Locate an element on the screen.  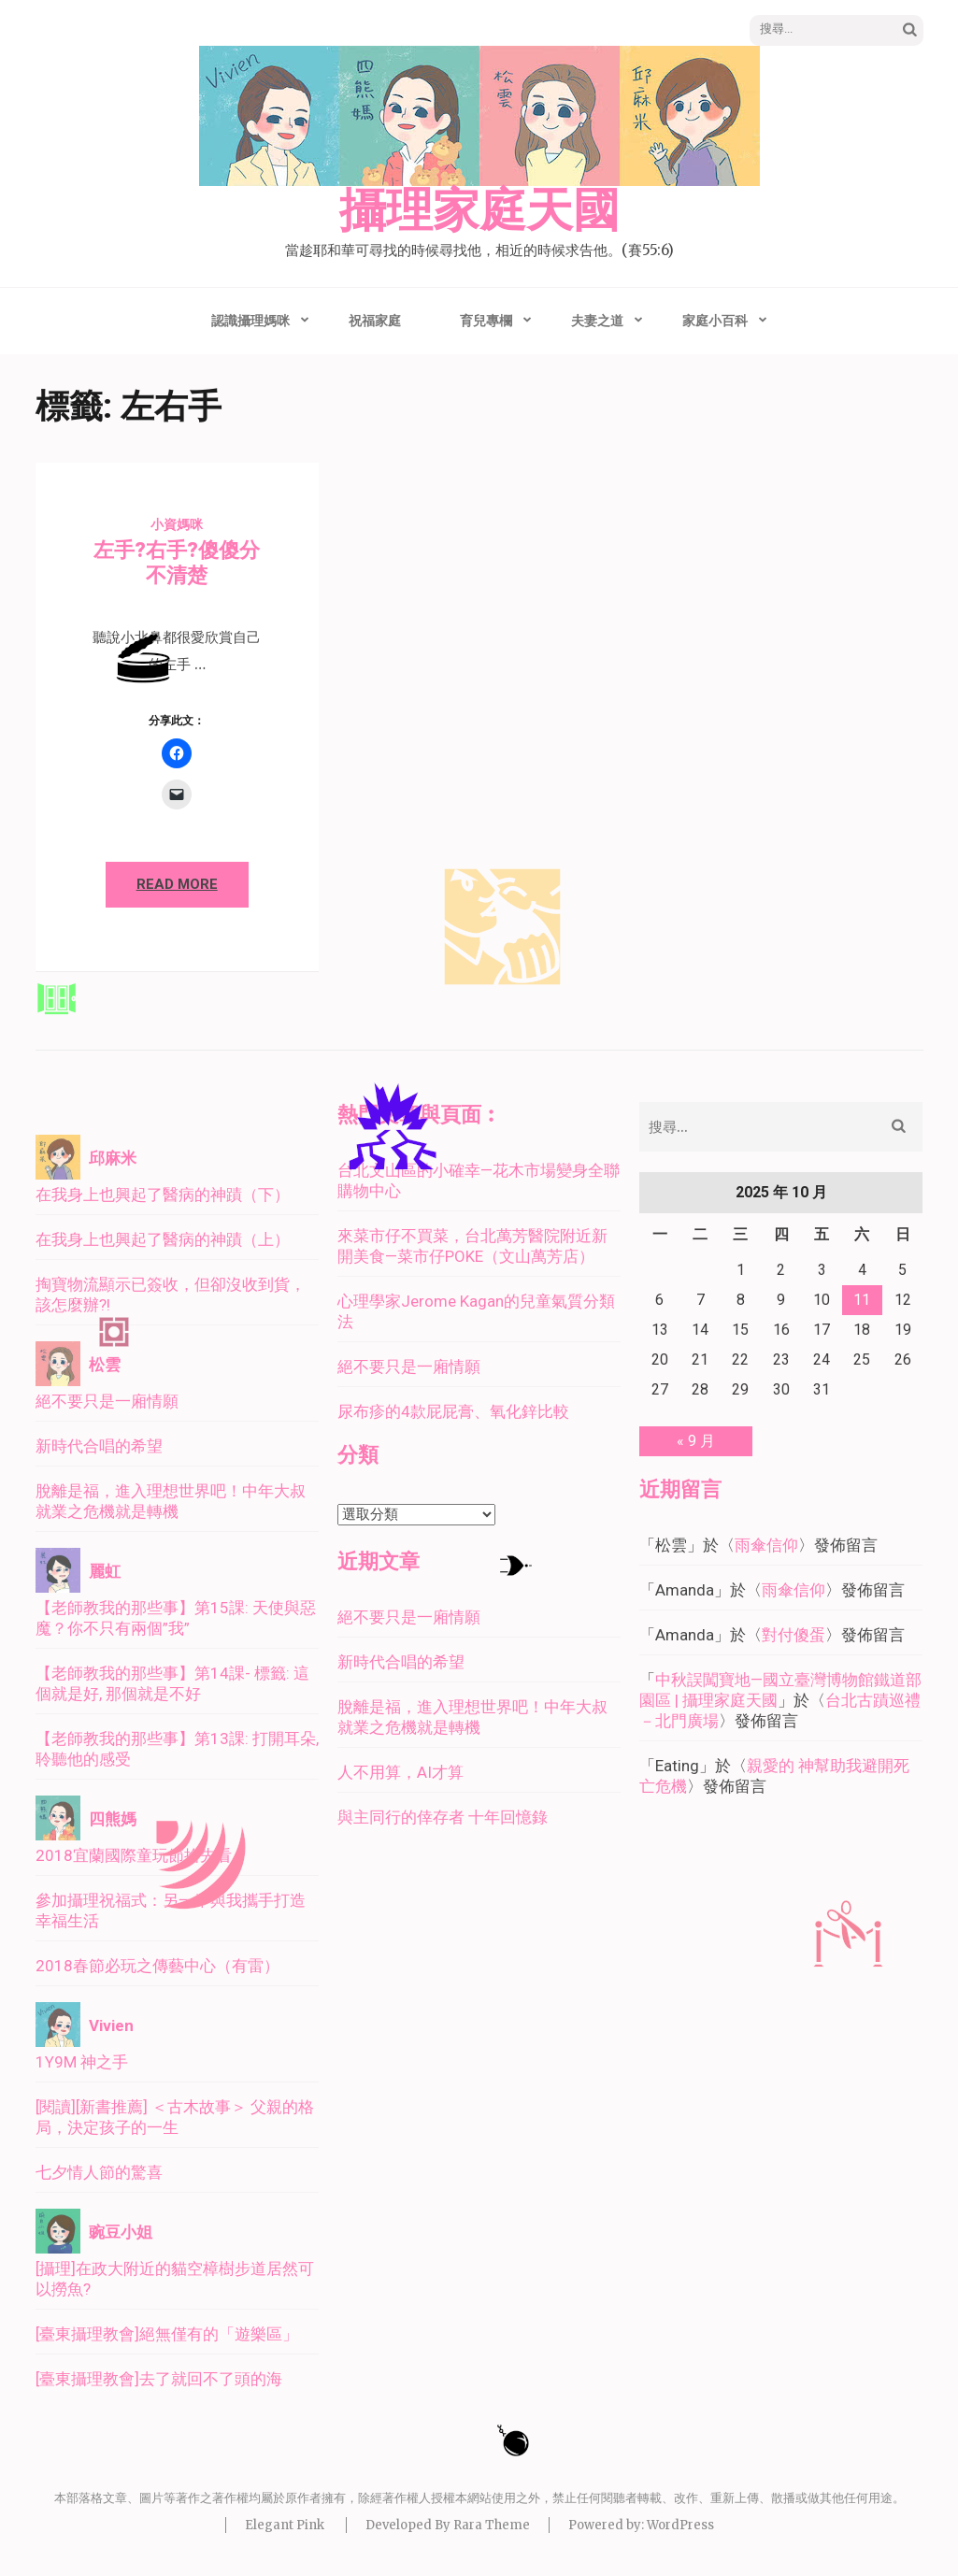
focus or target selection tool is located at coordinates (114, 1332).